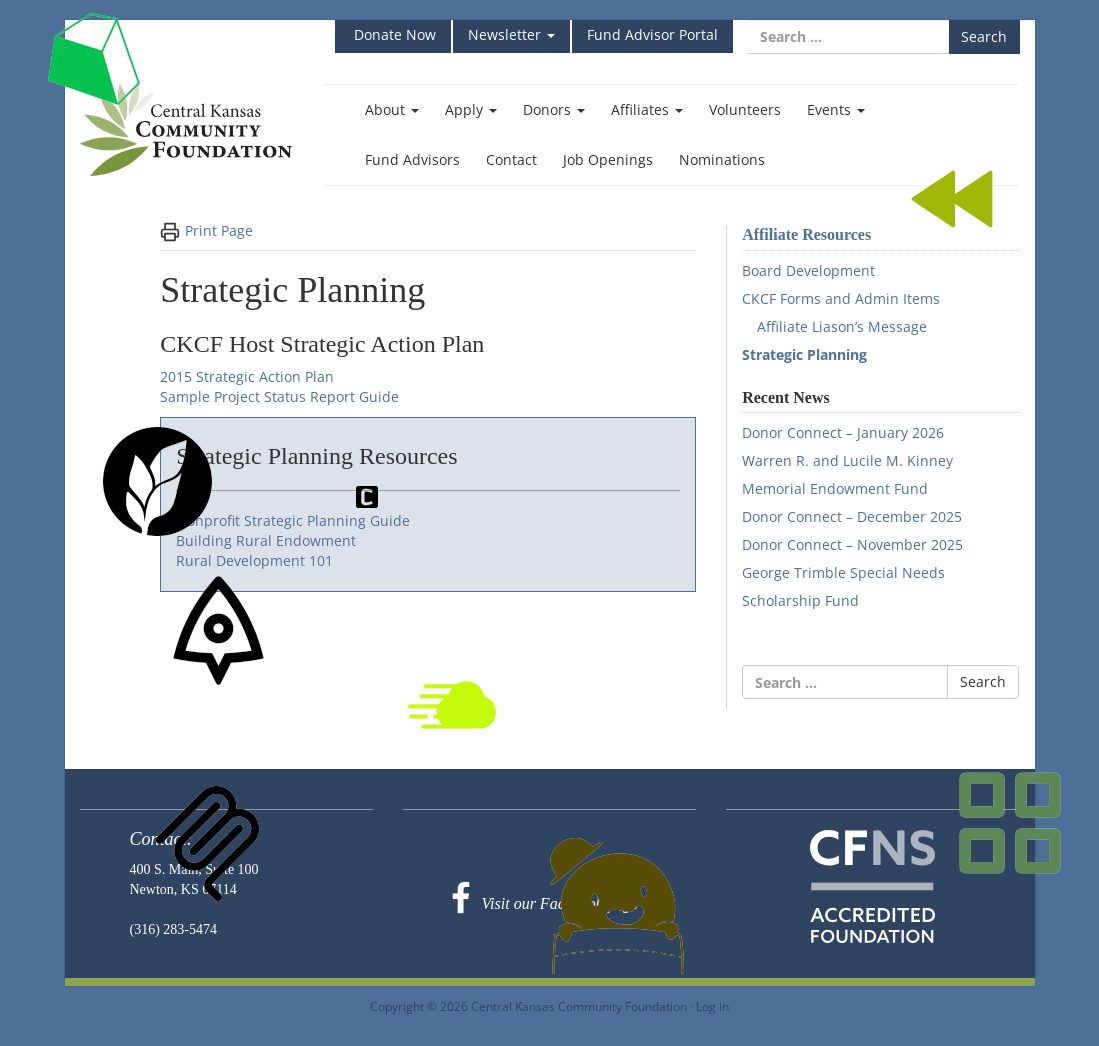 This screenshot has height=1046, width=1099. What do you see at coordinates (955, 199) in the screenshot?
I see `rewind or skip backward in media playback` at bounding box center [955, 199].